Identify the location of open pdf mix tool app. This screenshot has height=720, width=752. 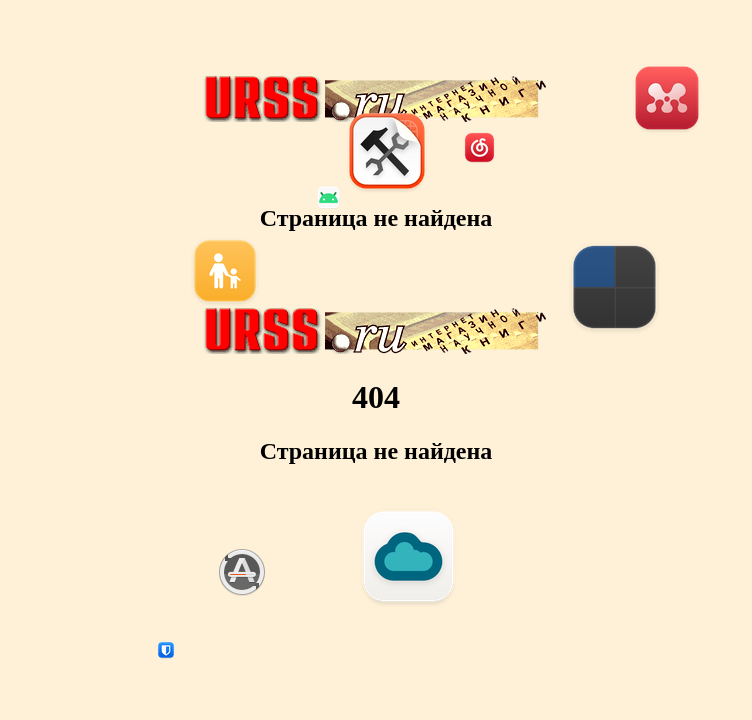
(387, 151).